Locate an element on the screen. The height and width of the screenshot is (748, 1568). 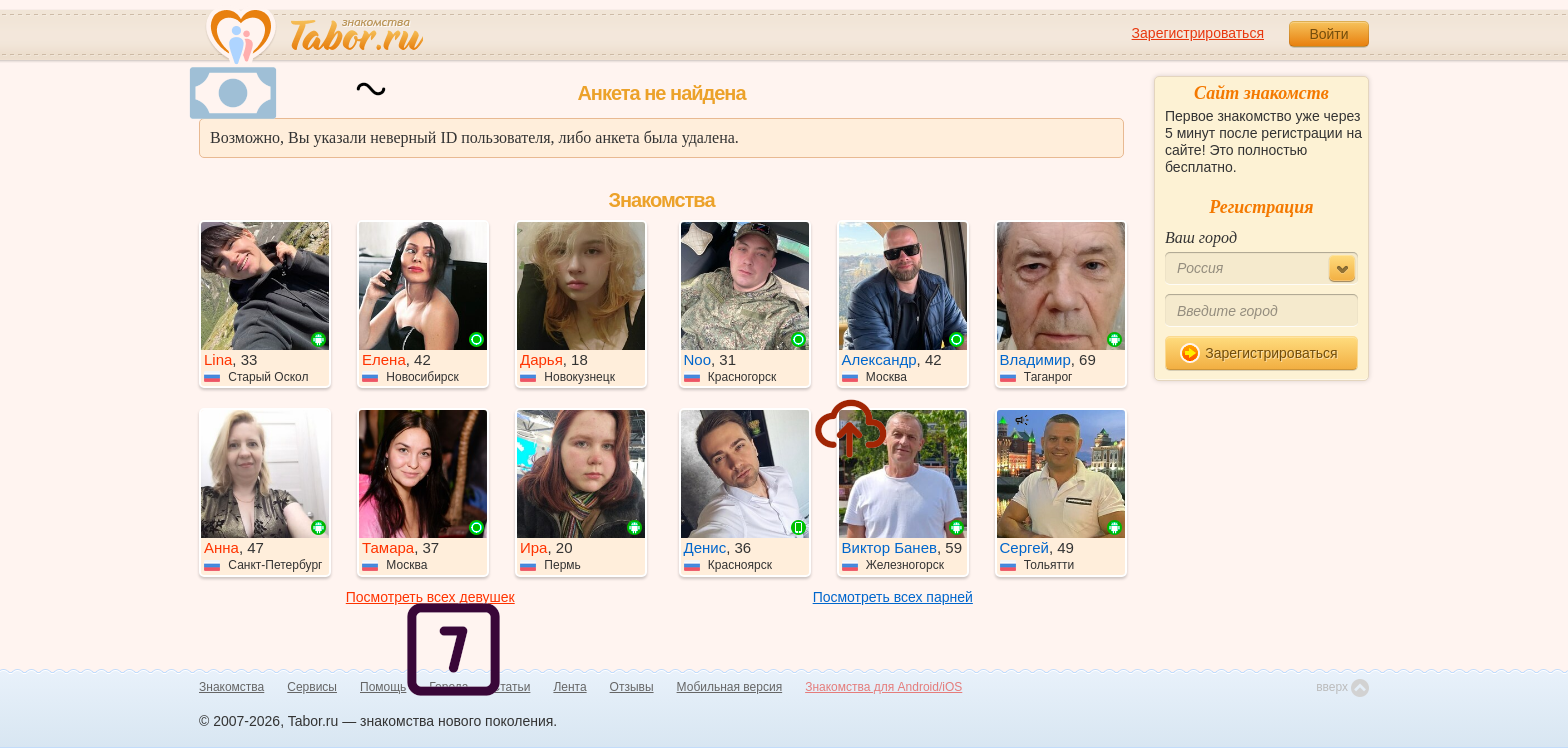
select or navigate to item number 7 is located at coordinates (453, 649).